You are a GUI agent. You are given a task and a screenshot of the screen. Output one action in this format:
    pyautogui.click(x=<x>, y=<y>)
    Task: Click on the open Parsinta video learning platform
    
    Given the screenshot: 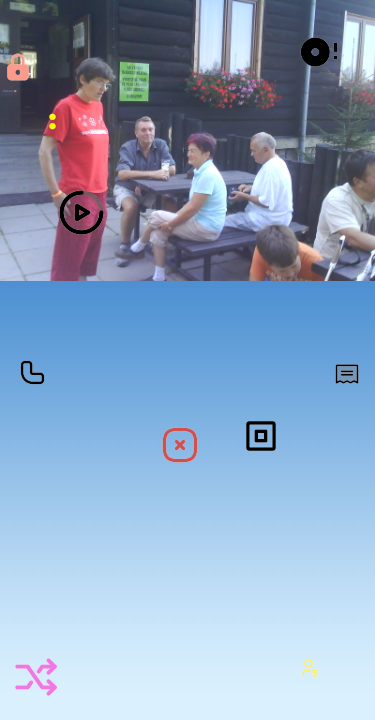 What is the action you would take?
    pyautogui.click(x=81, y=212)
    